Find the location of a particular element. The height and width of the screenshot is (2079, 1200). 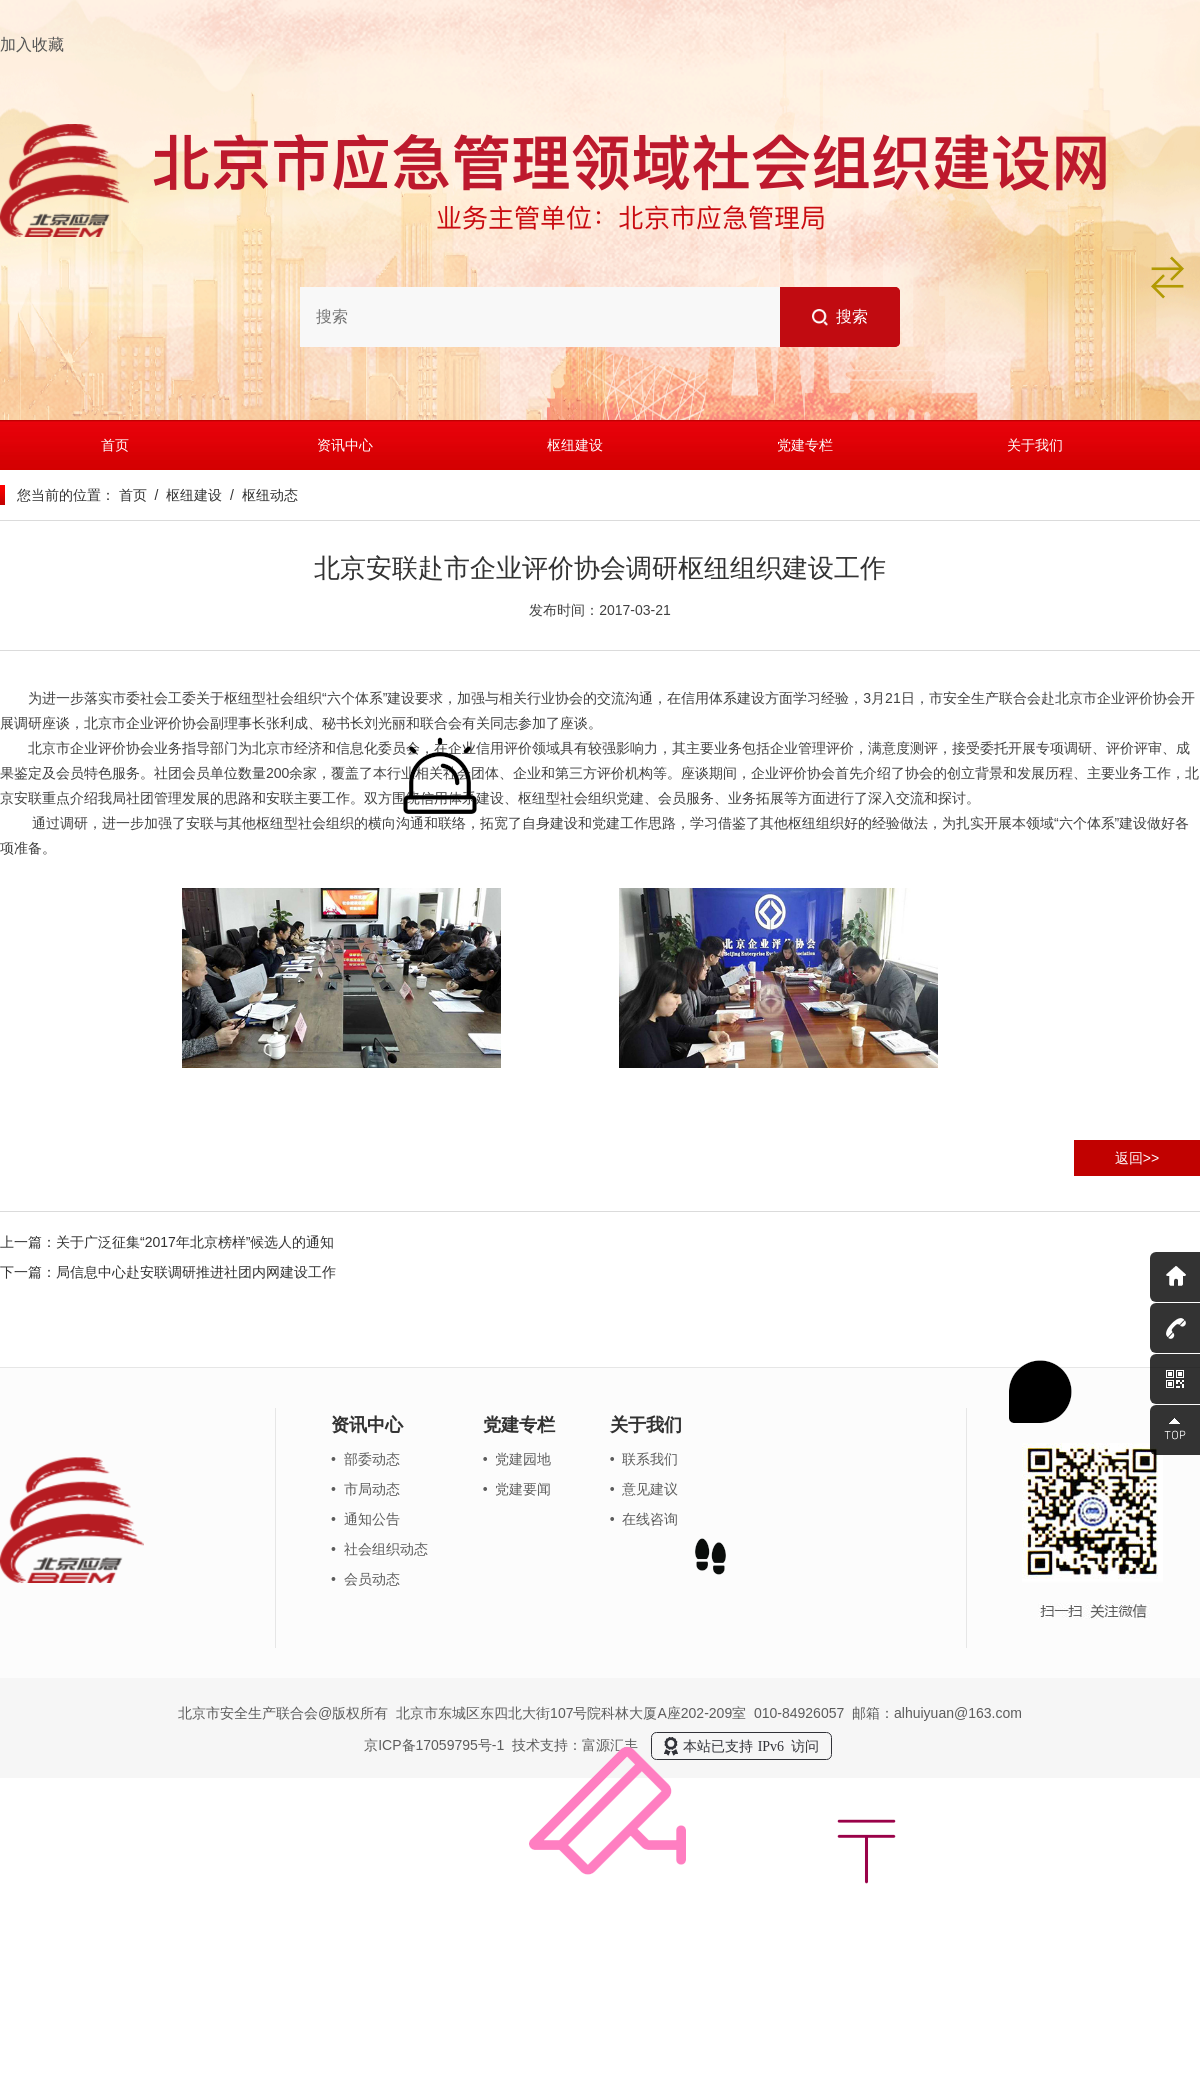

indicates kazakhstani tenge currency is located at coordinates (866, 1848).